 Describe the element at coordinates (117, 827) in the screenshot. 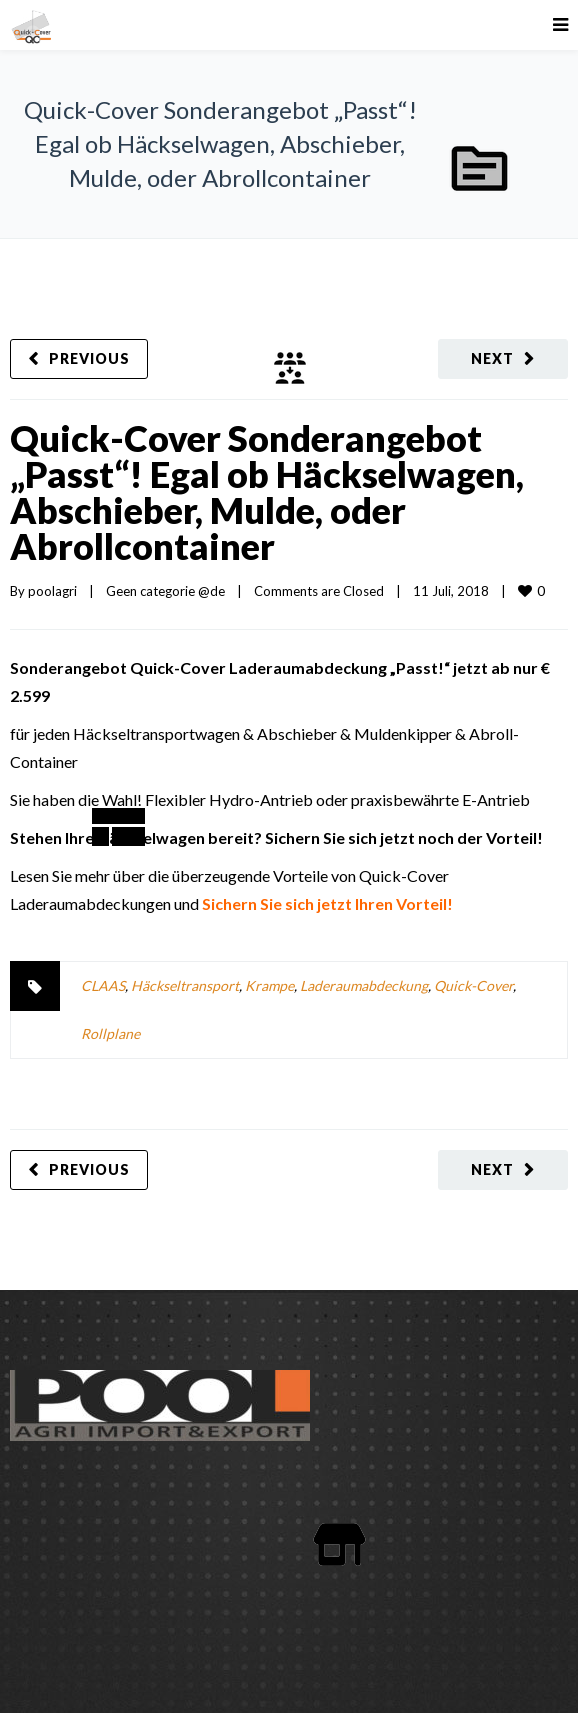

I see `switch to compact view mode` at that location.